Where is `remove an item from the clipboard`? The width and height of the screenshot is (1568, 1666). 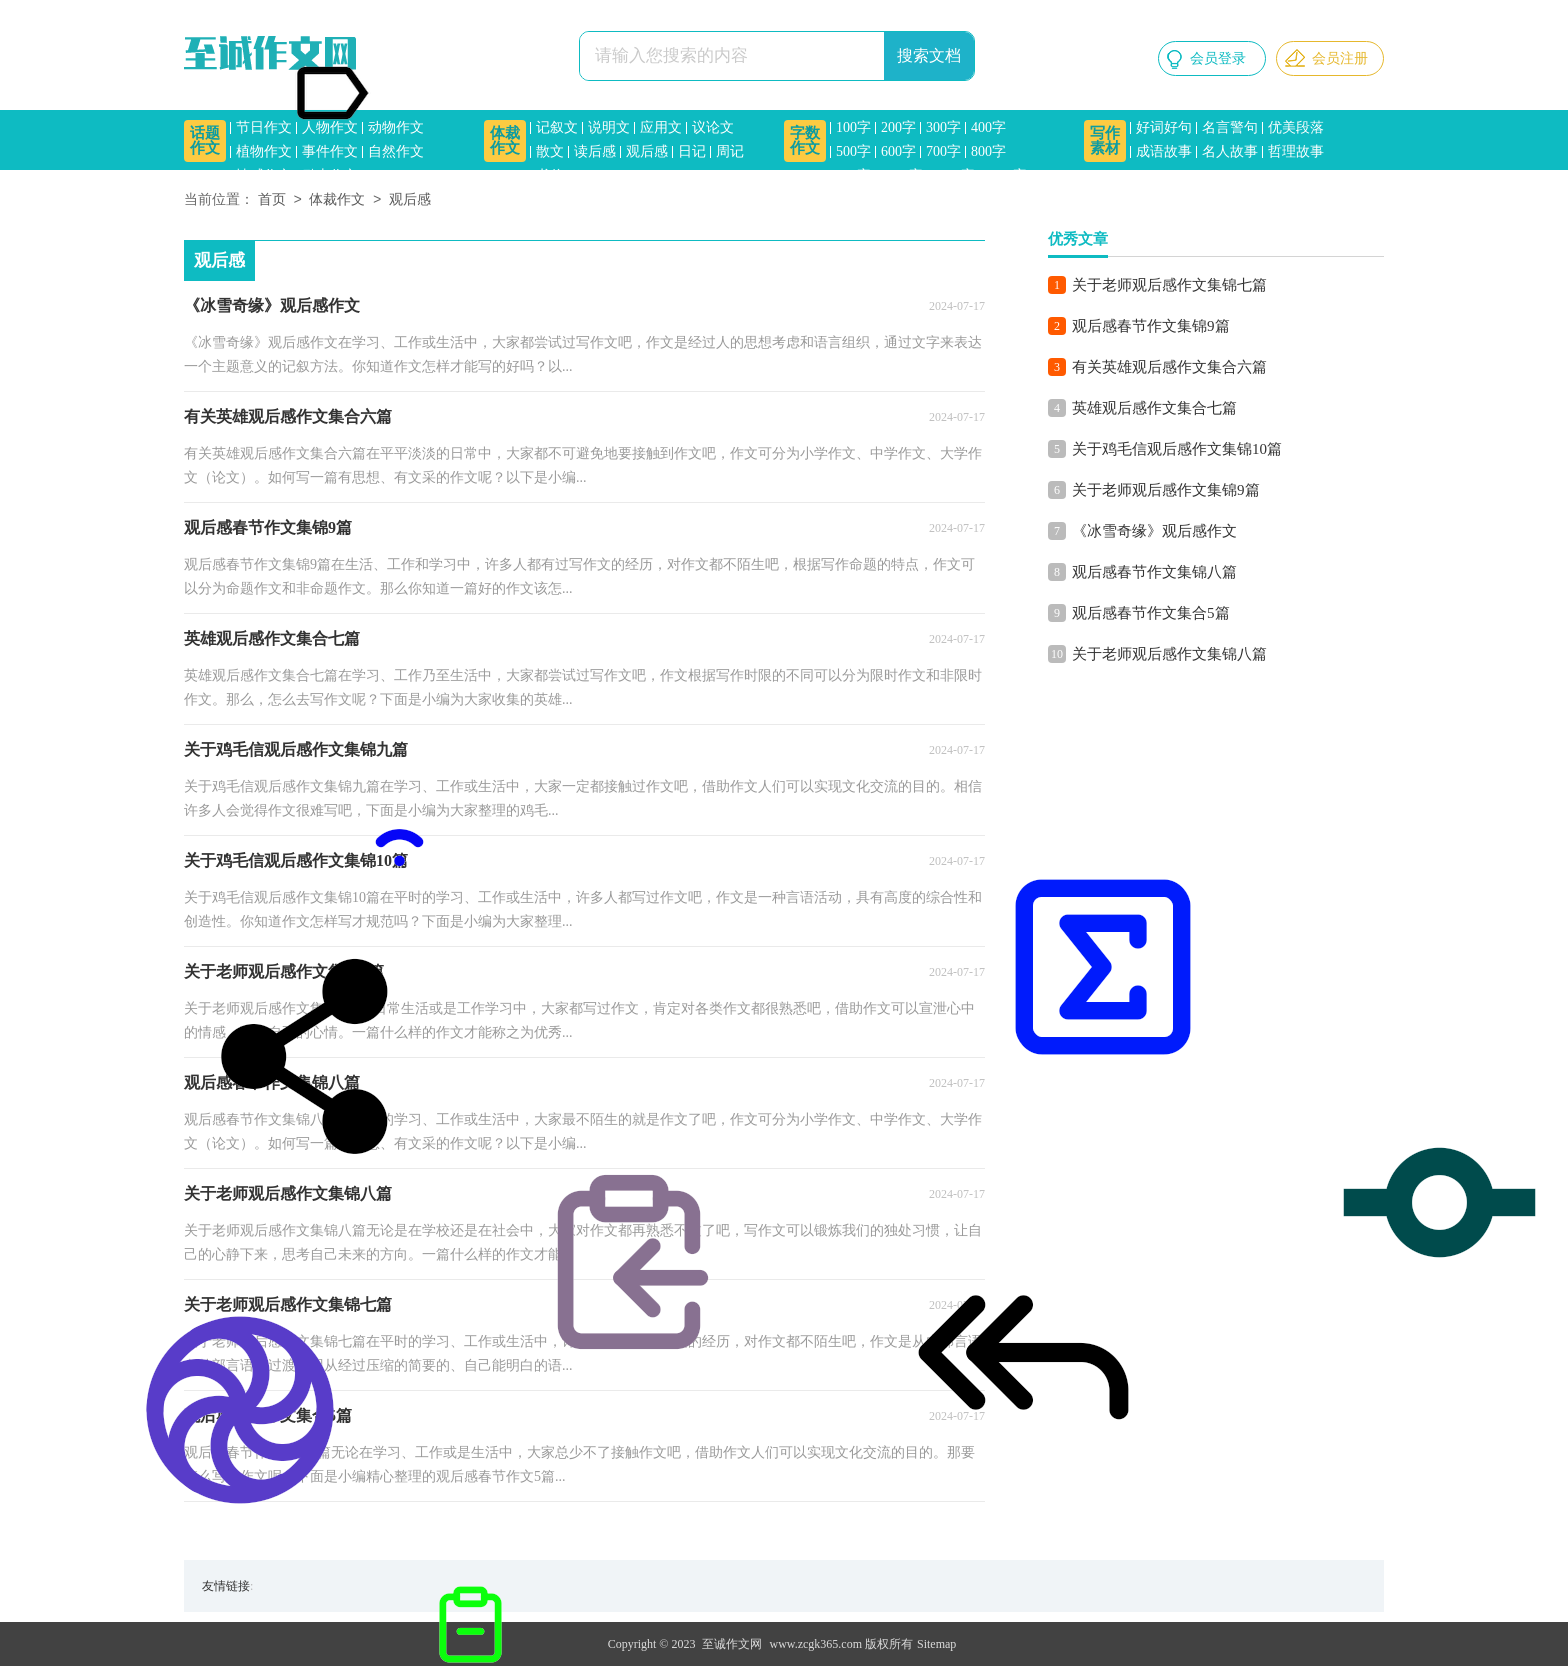
remove an item from the clipboard is located at coordinates (470, 1624).